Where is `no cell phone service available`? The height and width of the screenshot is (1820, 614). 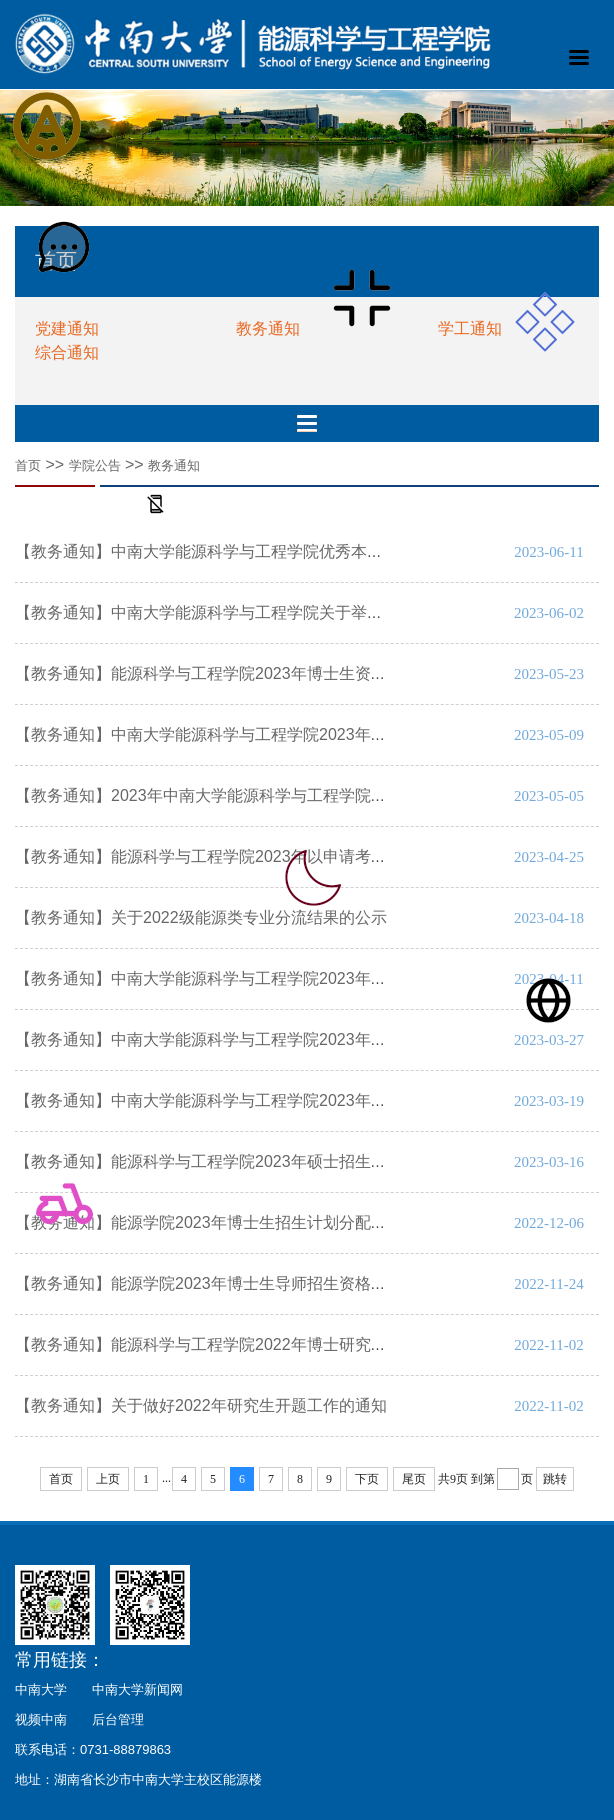 no cell phone service available is located at coordinates (156, 504).